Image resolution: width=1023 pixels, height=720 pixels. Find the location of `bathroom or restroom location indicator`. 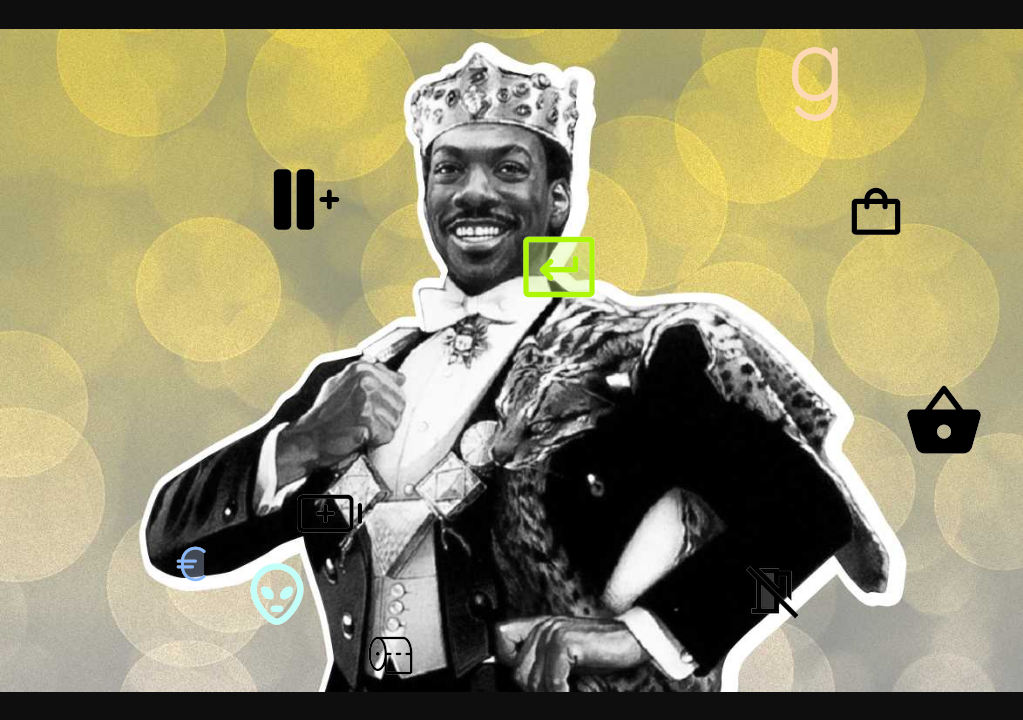

bathroom or restroom location indicator is located at coordinates (390, 655).